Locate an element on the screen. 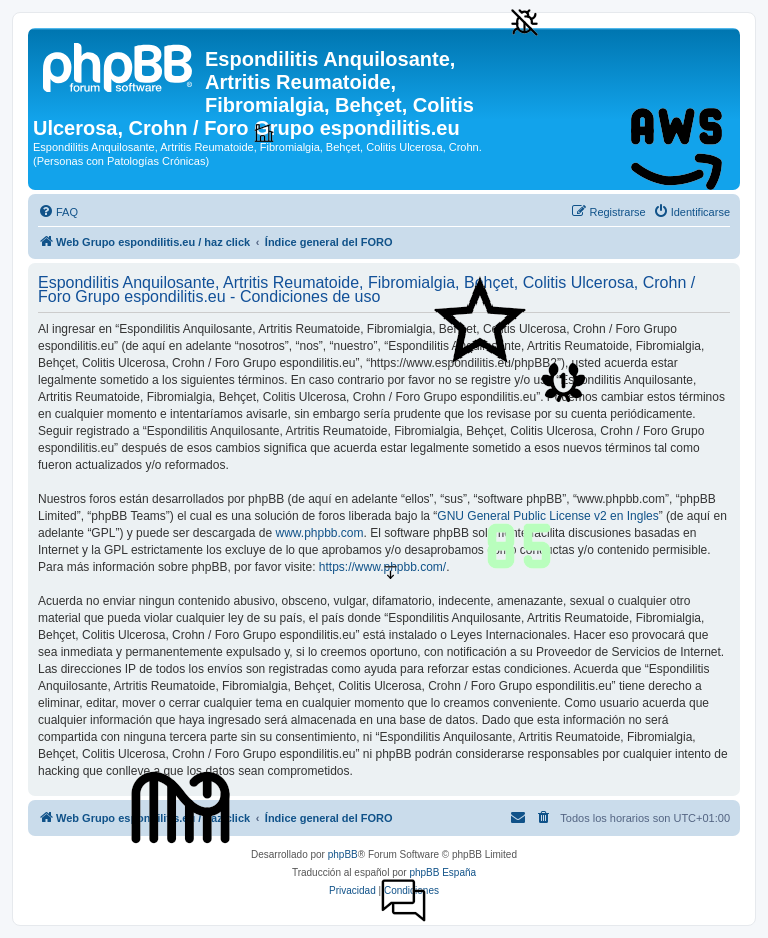 The height and width of the screenshot is (938, 768). navigate to home screen is located at coordinates (264, 133).